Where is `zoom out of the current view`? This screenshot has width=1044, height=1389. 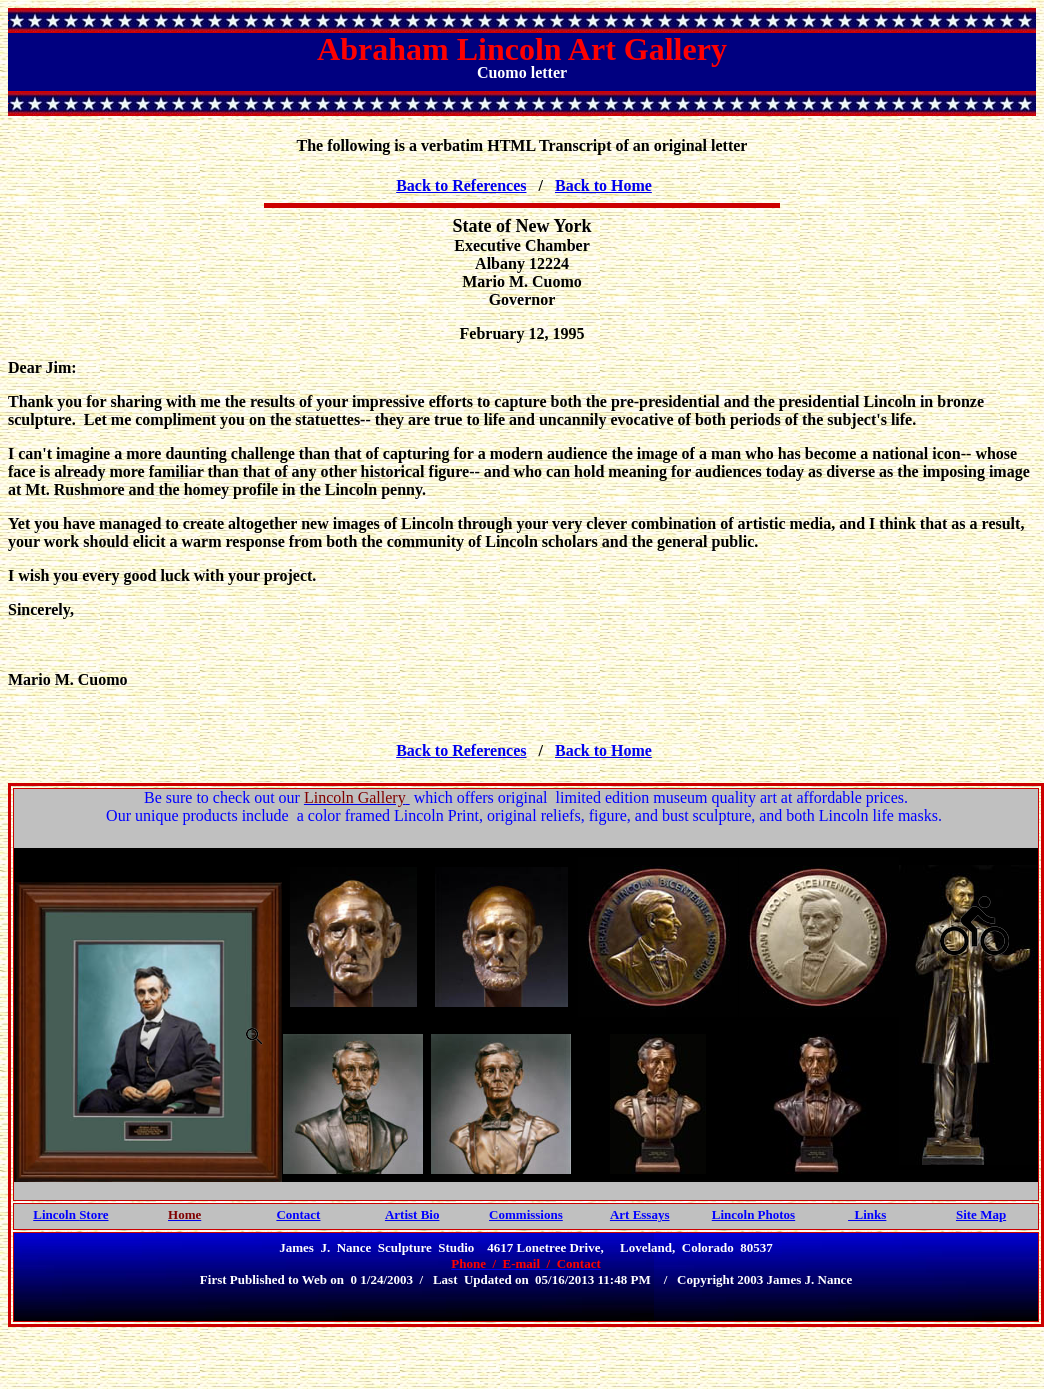
zoom out of the current view is located at coordinates (254, 1036).